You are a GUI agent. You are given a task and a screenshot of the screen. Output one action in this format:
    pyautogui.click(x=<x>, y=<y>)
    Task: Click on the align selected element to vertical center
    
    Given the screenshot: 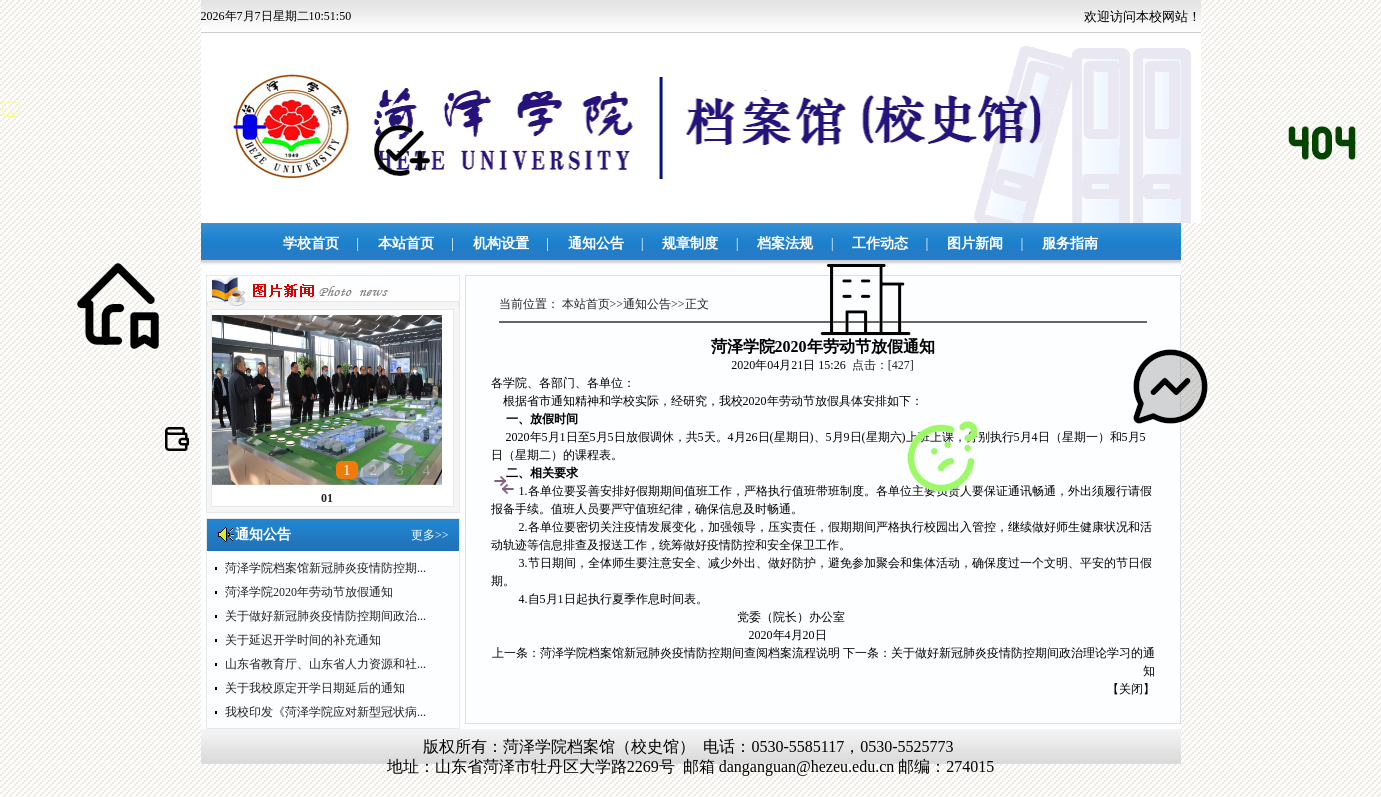 What is the action you would take?
    pyautogui.click(x=250, y=127)
    